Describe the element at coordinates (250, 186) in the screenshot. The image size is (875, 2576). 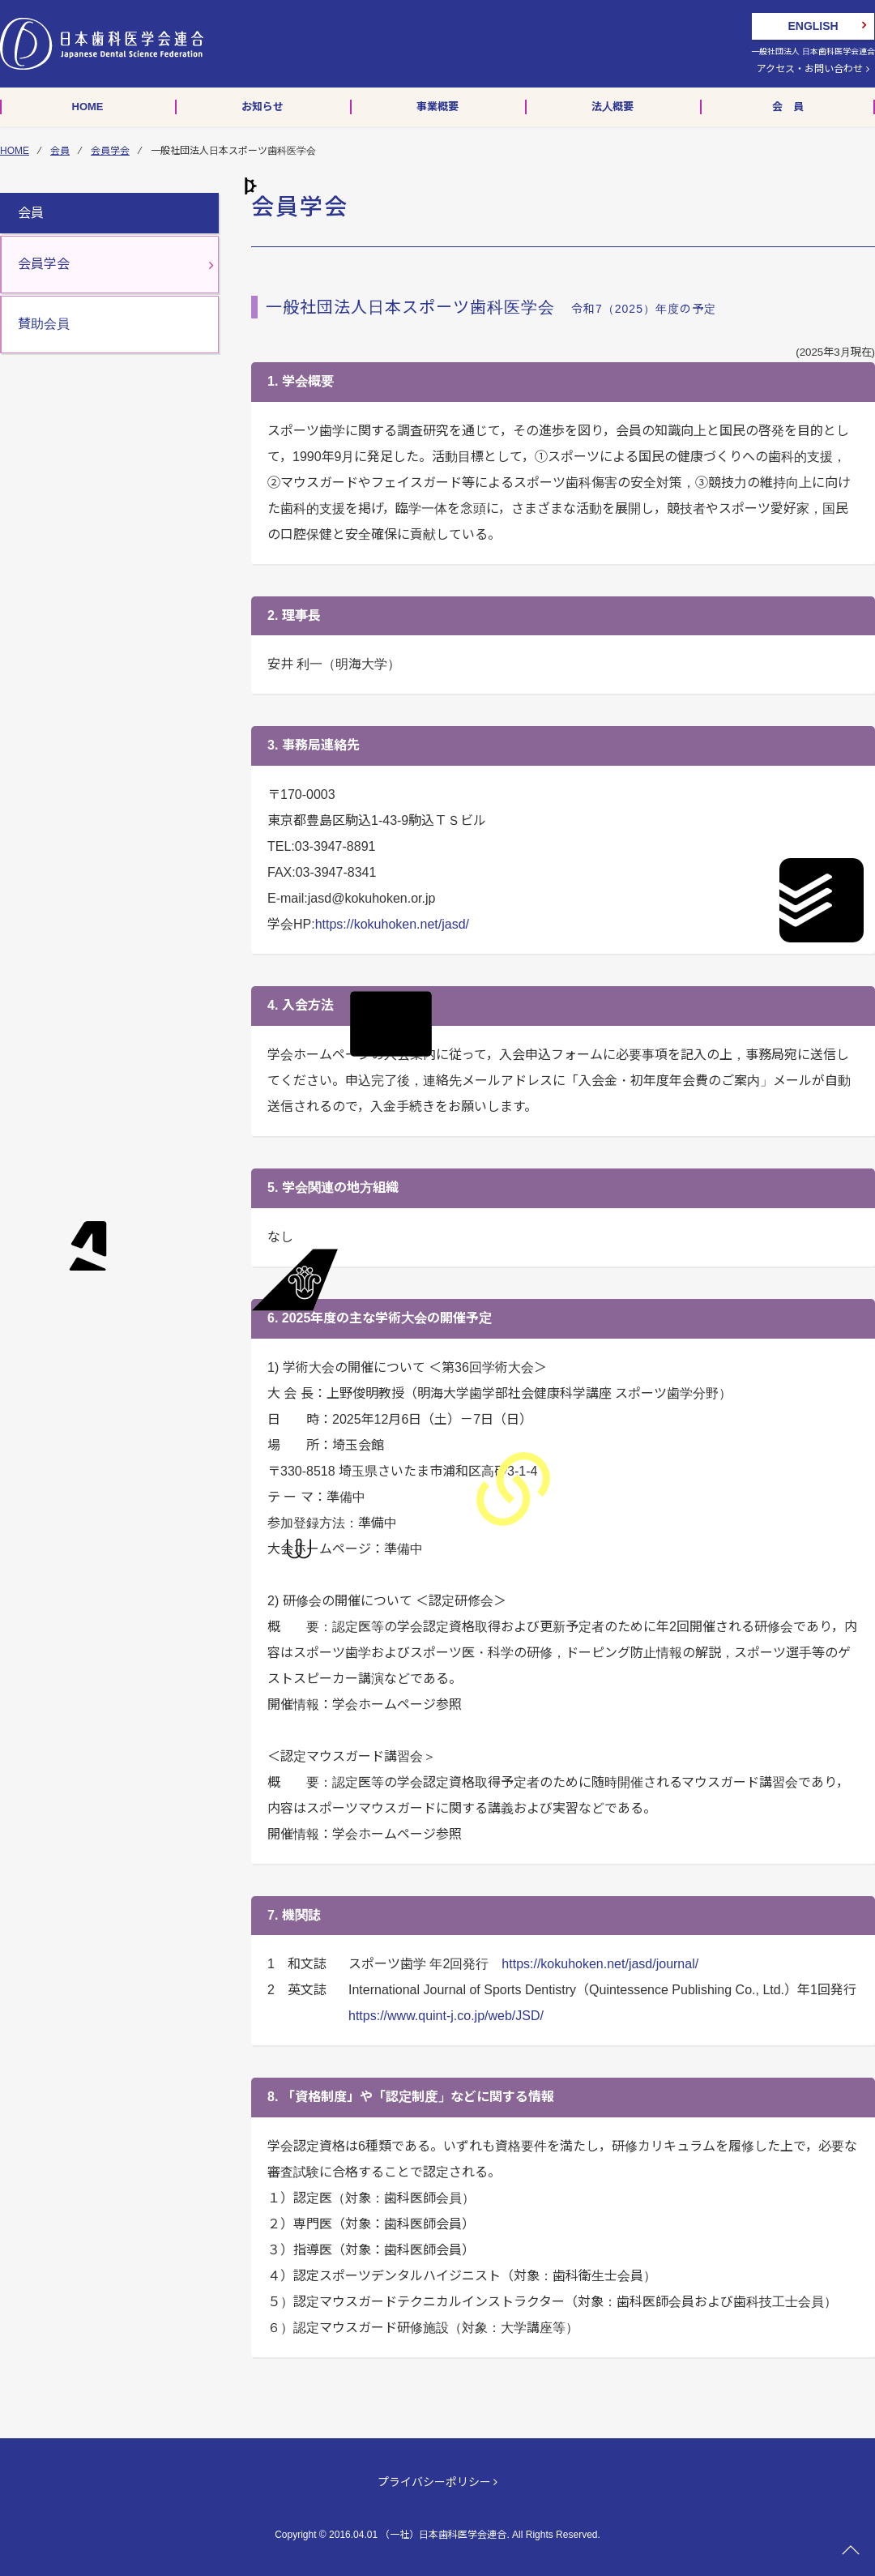
I see `dlib machine learning library logo` at that location.